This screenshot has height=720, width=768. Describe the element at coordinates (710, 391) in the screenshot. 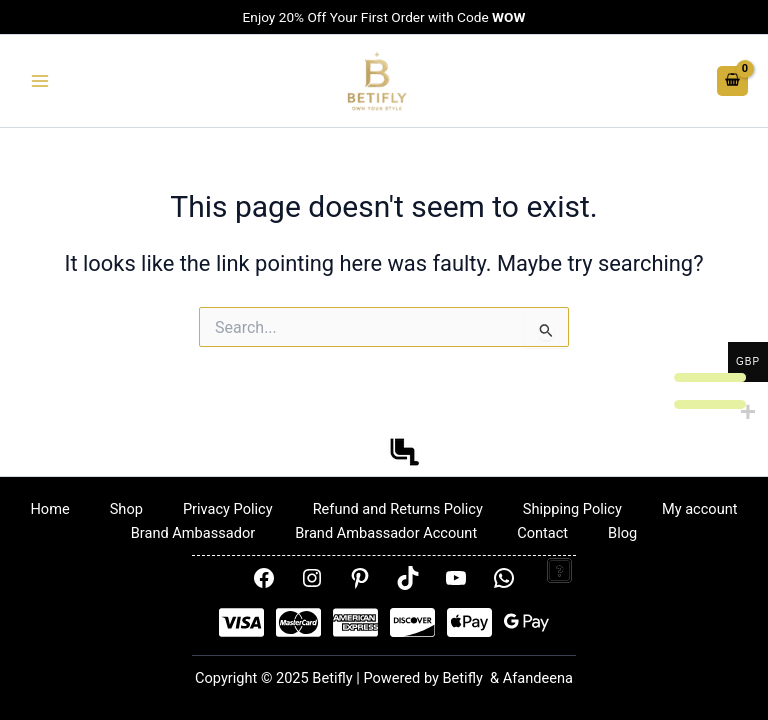

I see `indicates equality or balance between values` at that location.